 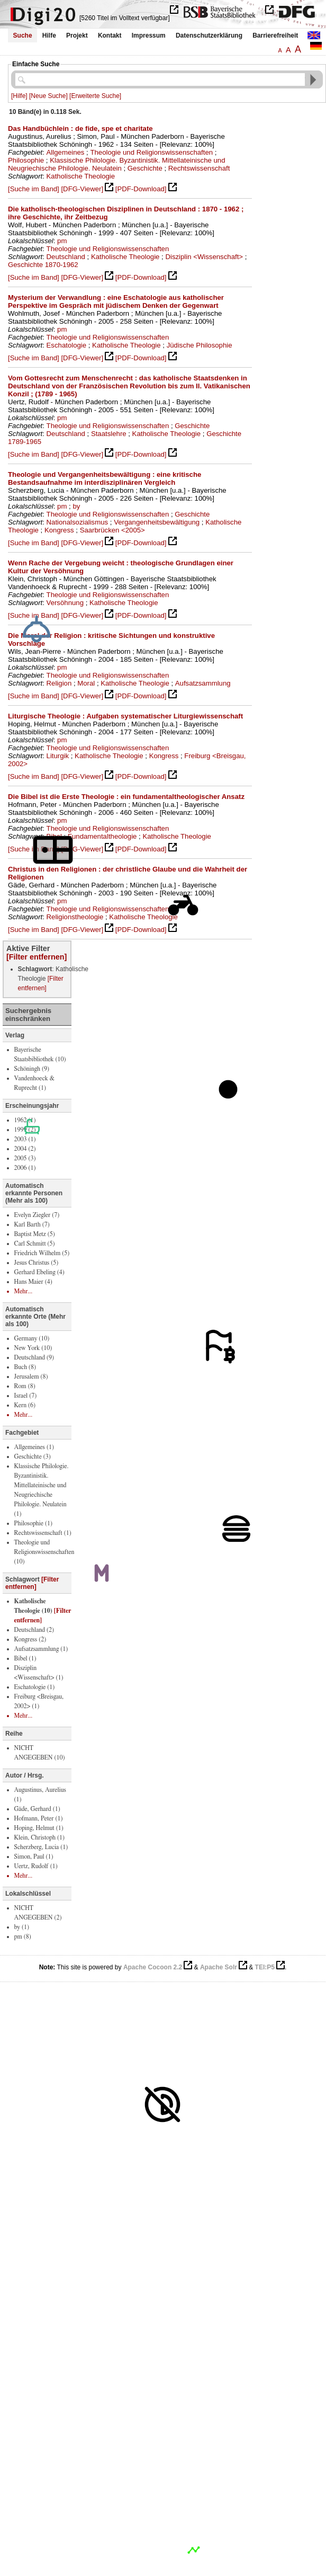 I want to click on toggle pendant lamp or ceiling light, so click(x=37, y=630).